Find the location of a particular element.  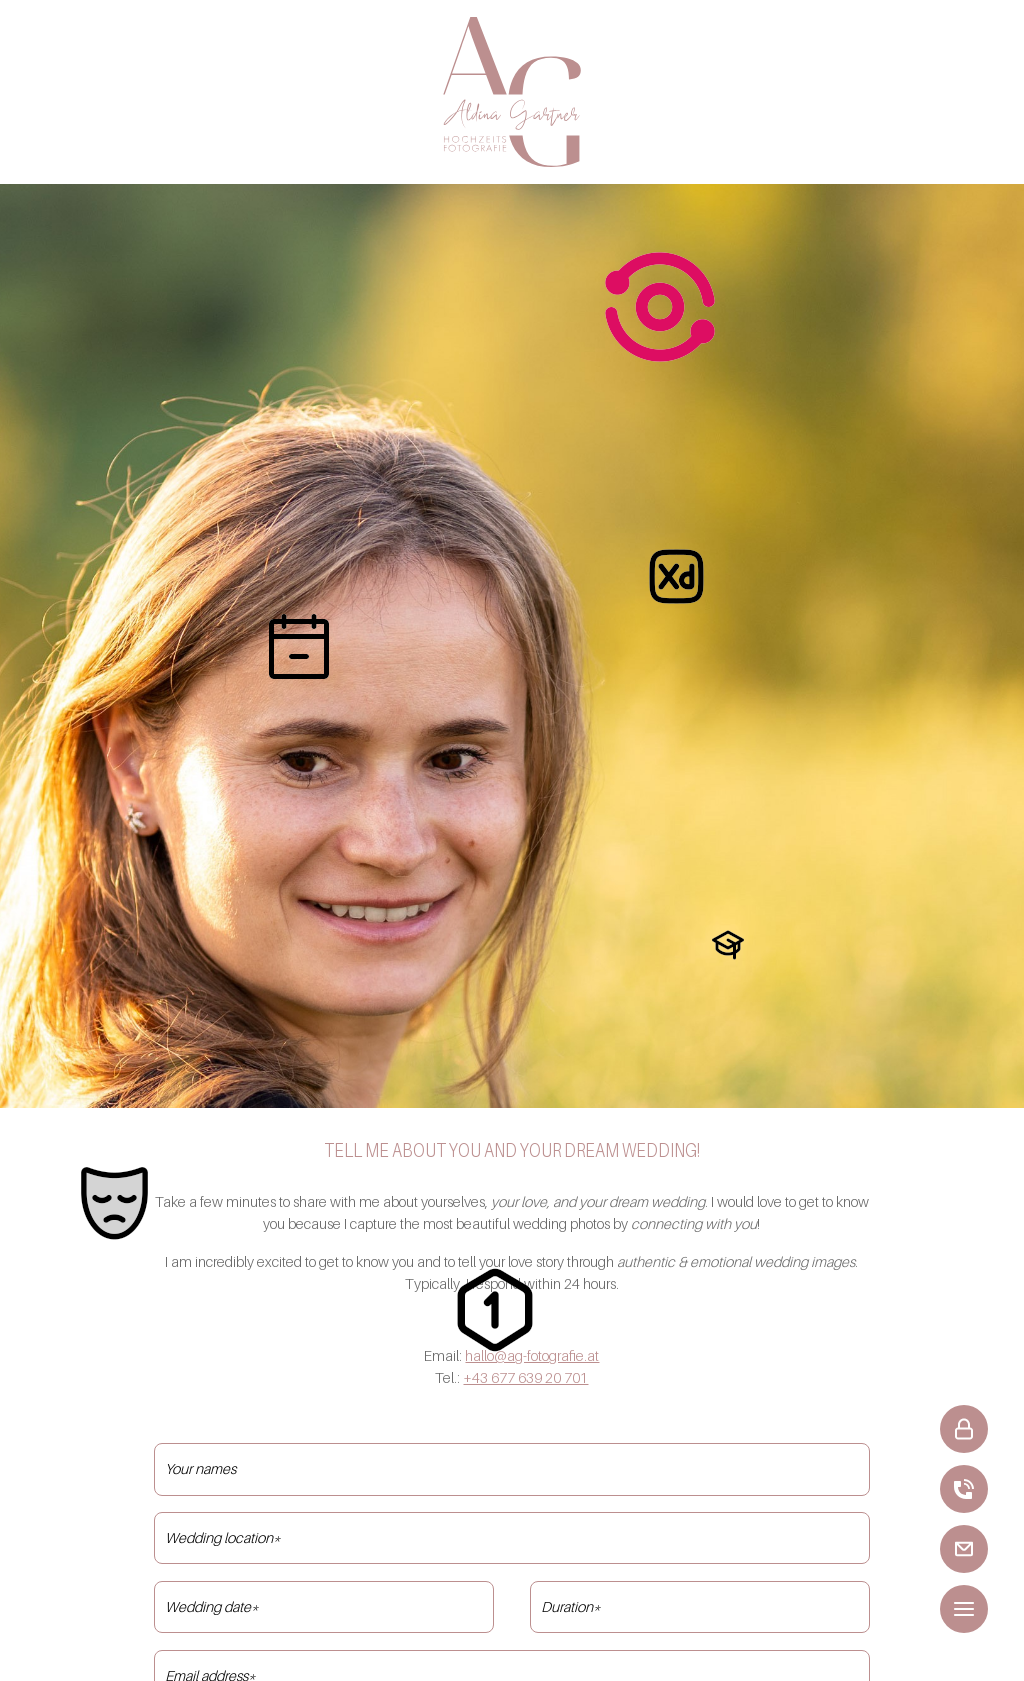

open Adobe XD application is located at coordinates (676, 576).